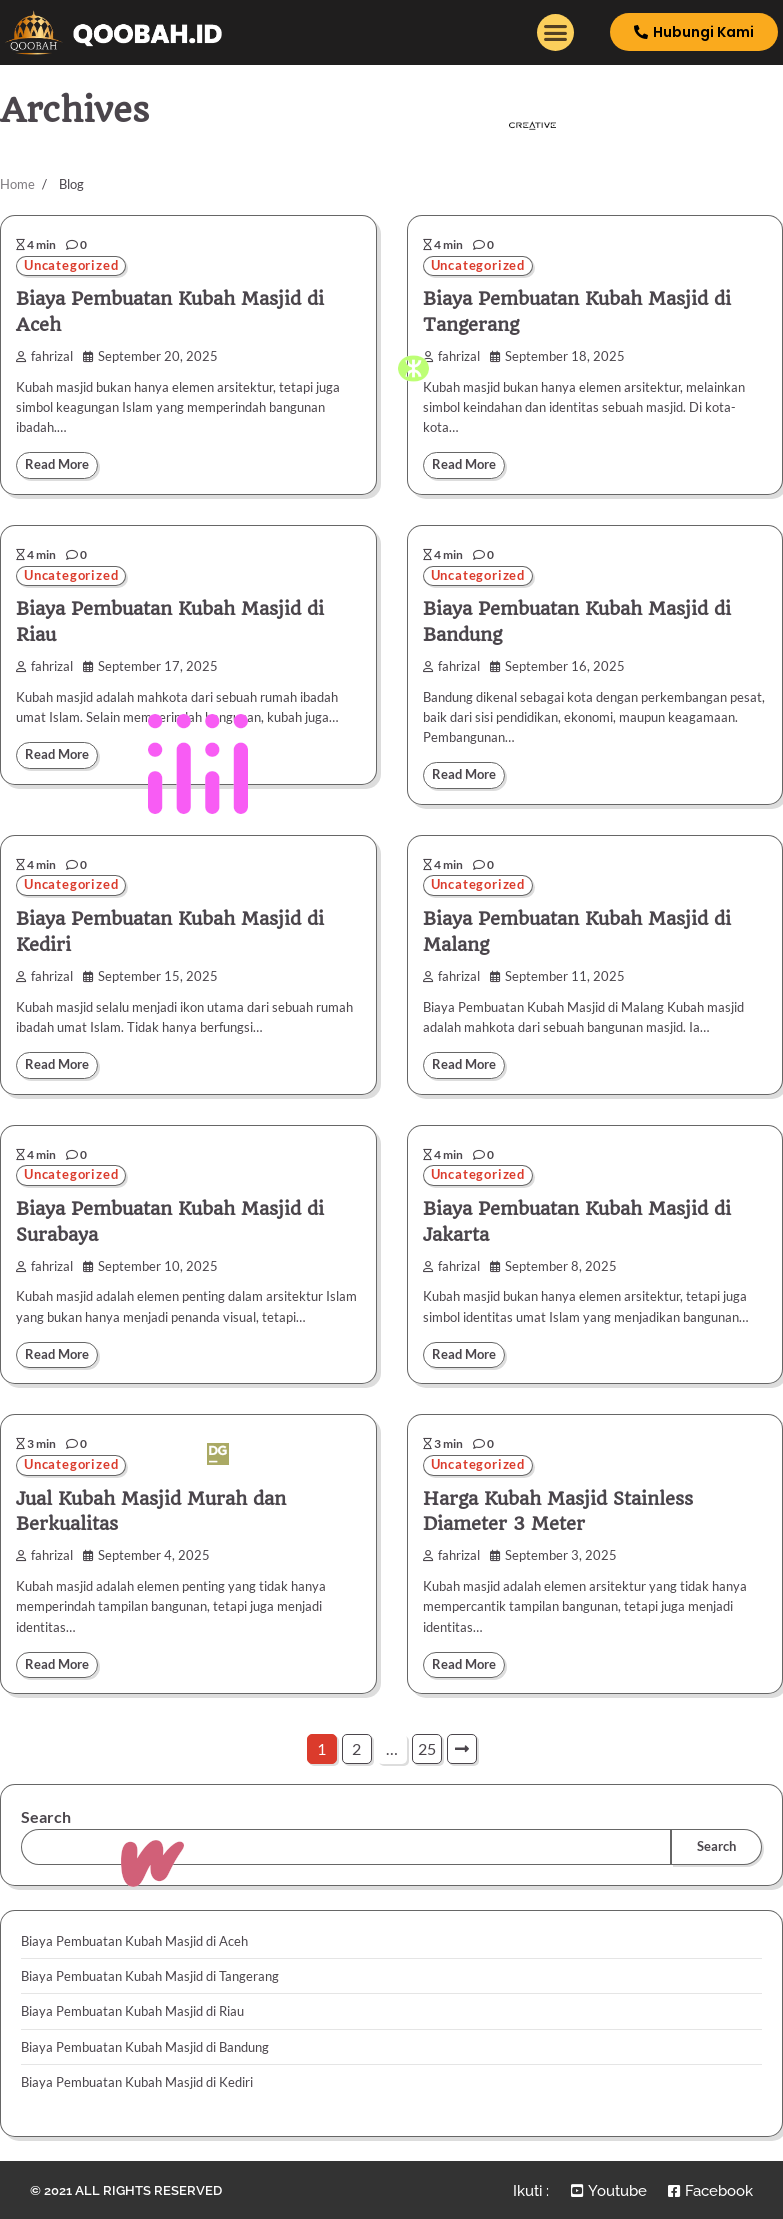  What do you see at coordinates (198, 764) in the screenshot?
I see `plotly data visualization platform logo` at bounding box center [198, 764].